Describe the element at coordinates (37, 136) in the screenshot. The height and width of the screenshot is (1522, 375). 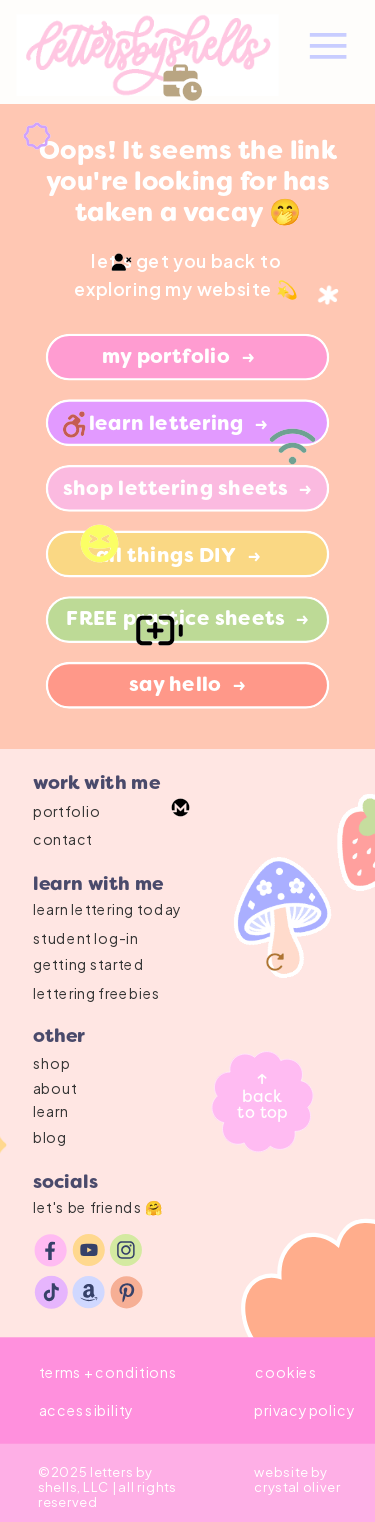
I see `indicates verified or authenticated content` at that location.